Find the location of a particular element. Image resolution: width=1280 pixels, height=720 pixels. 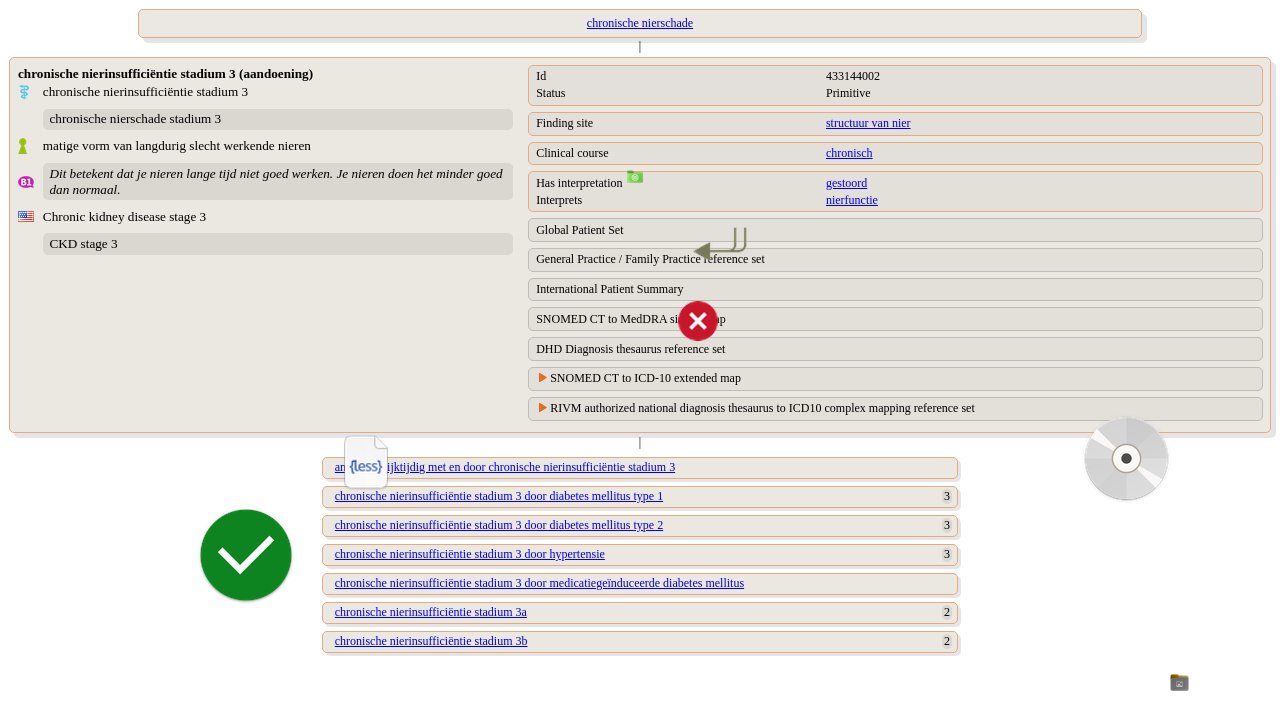

indicates file has been successfully synced is located at coordinates (246, 555).